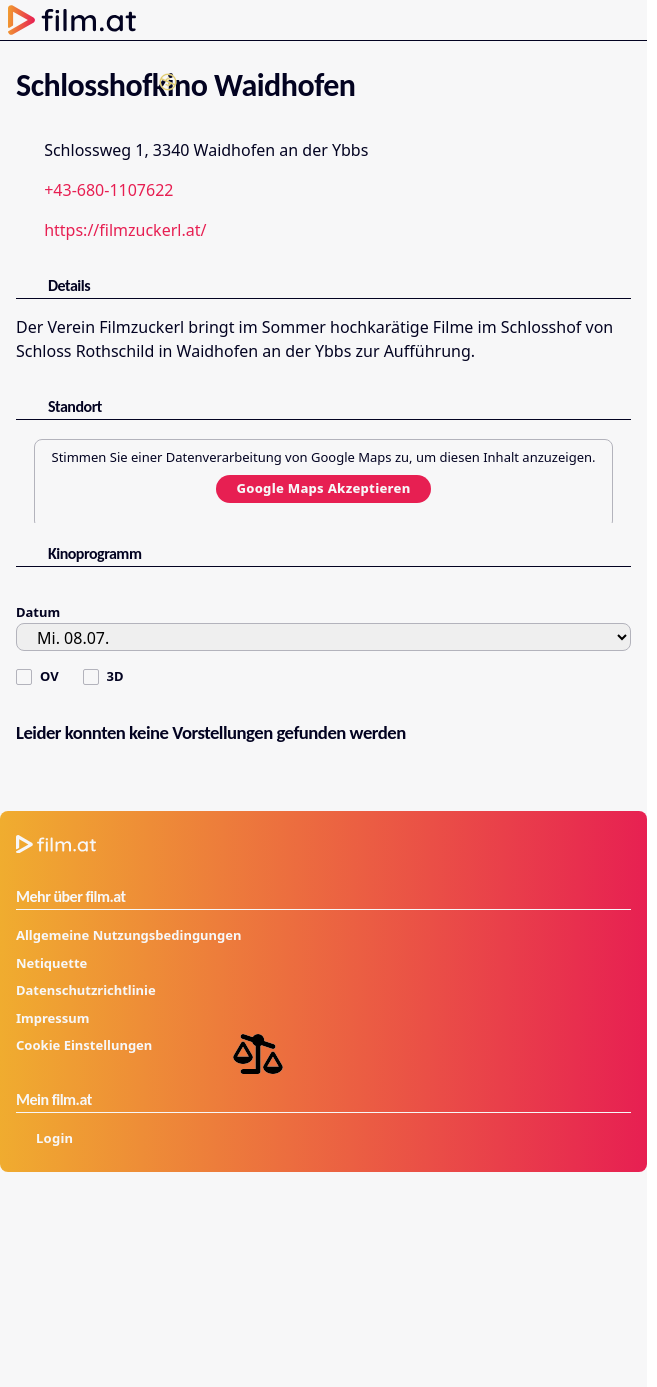  Describe the element at coordinates (168, 82) in the screenshot. I see `indicates non-commercial license restrictions` at that location.